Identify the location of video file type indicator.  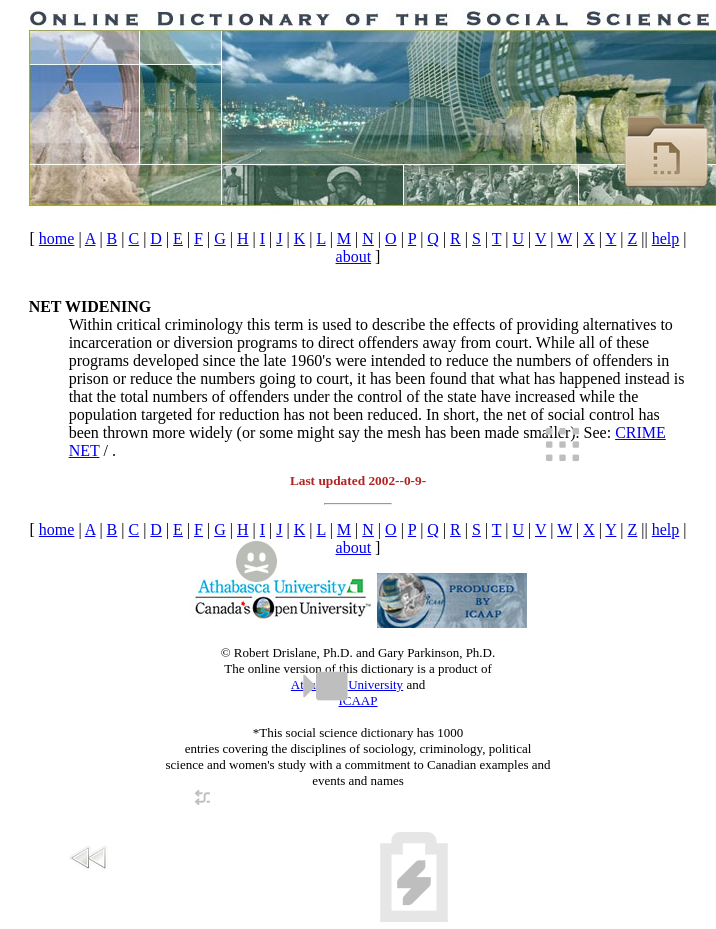
(325, 684).